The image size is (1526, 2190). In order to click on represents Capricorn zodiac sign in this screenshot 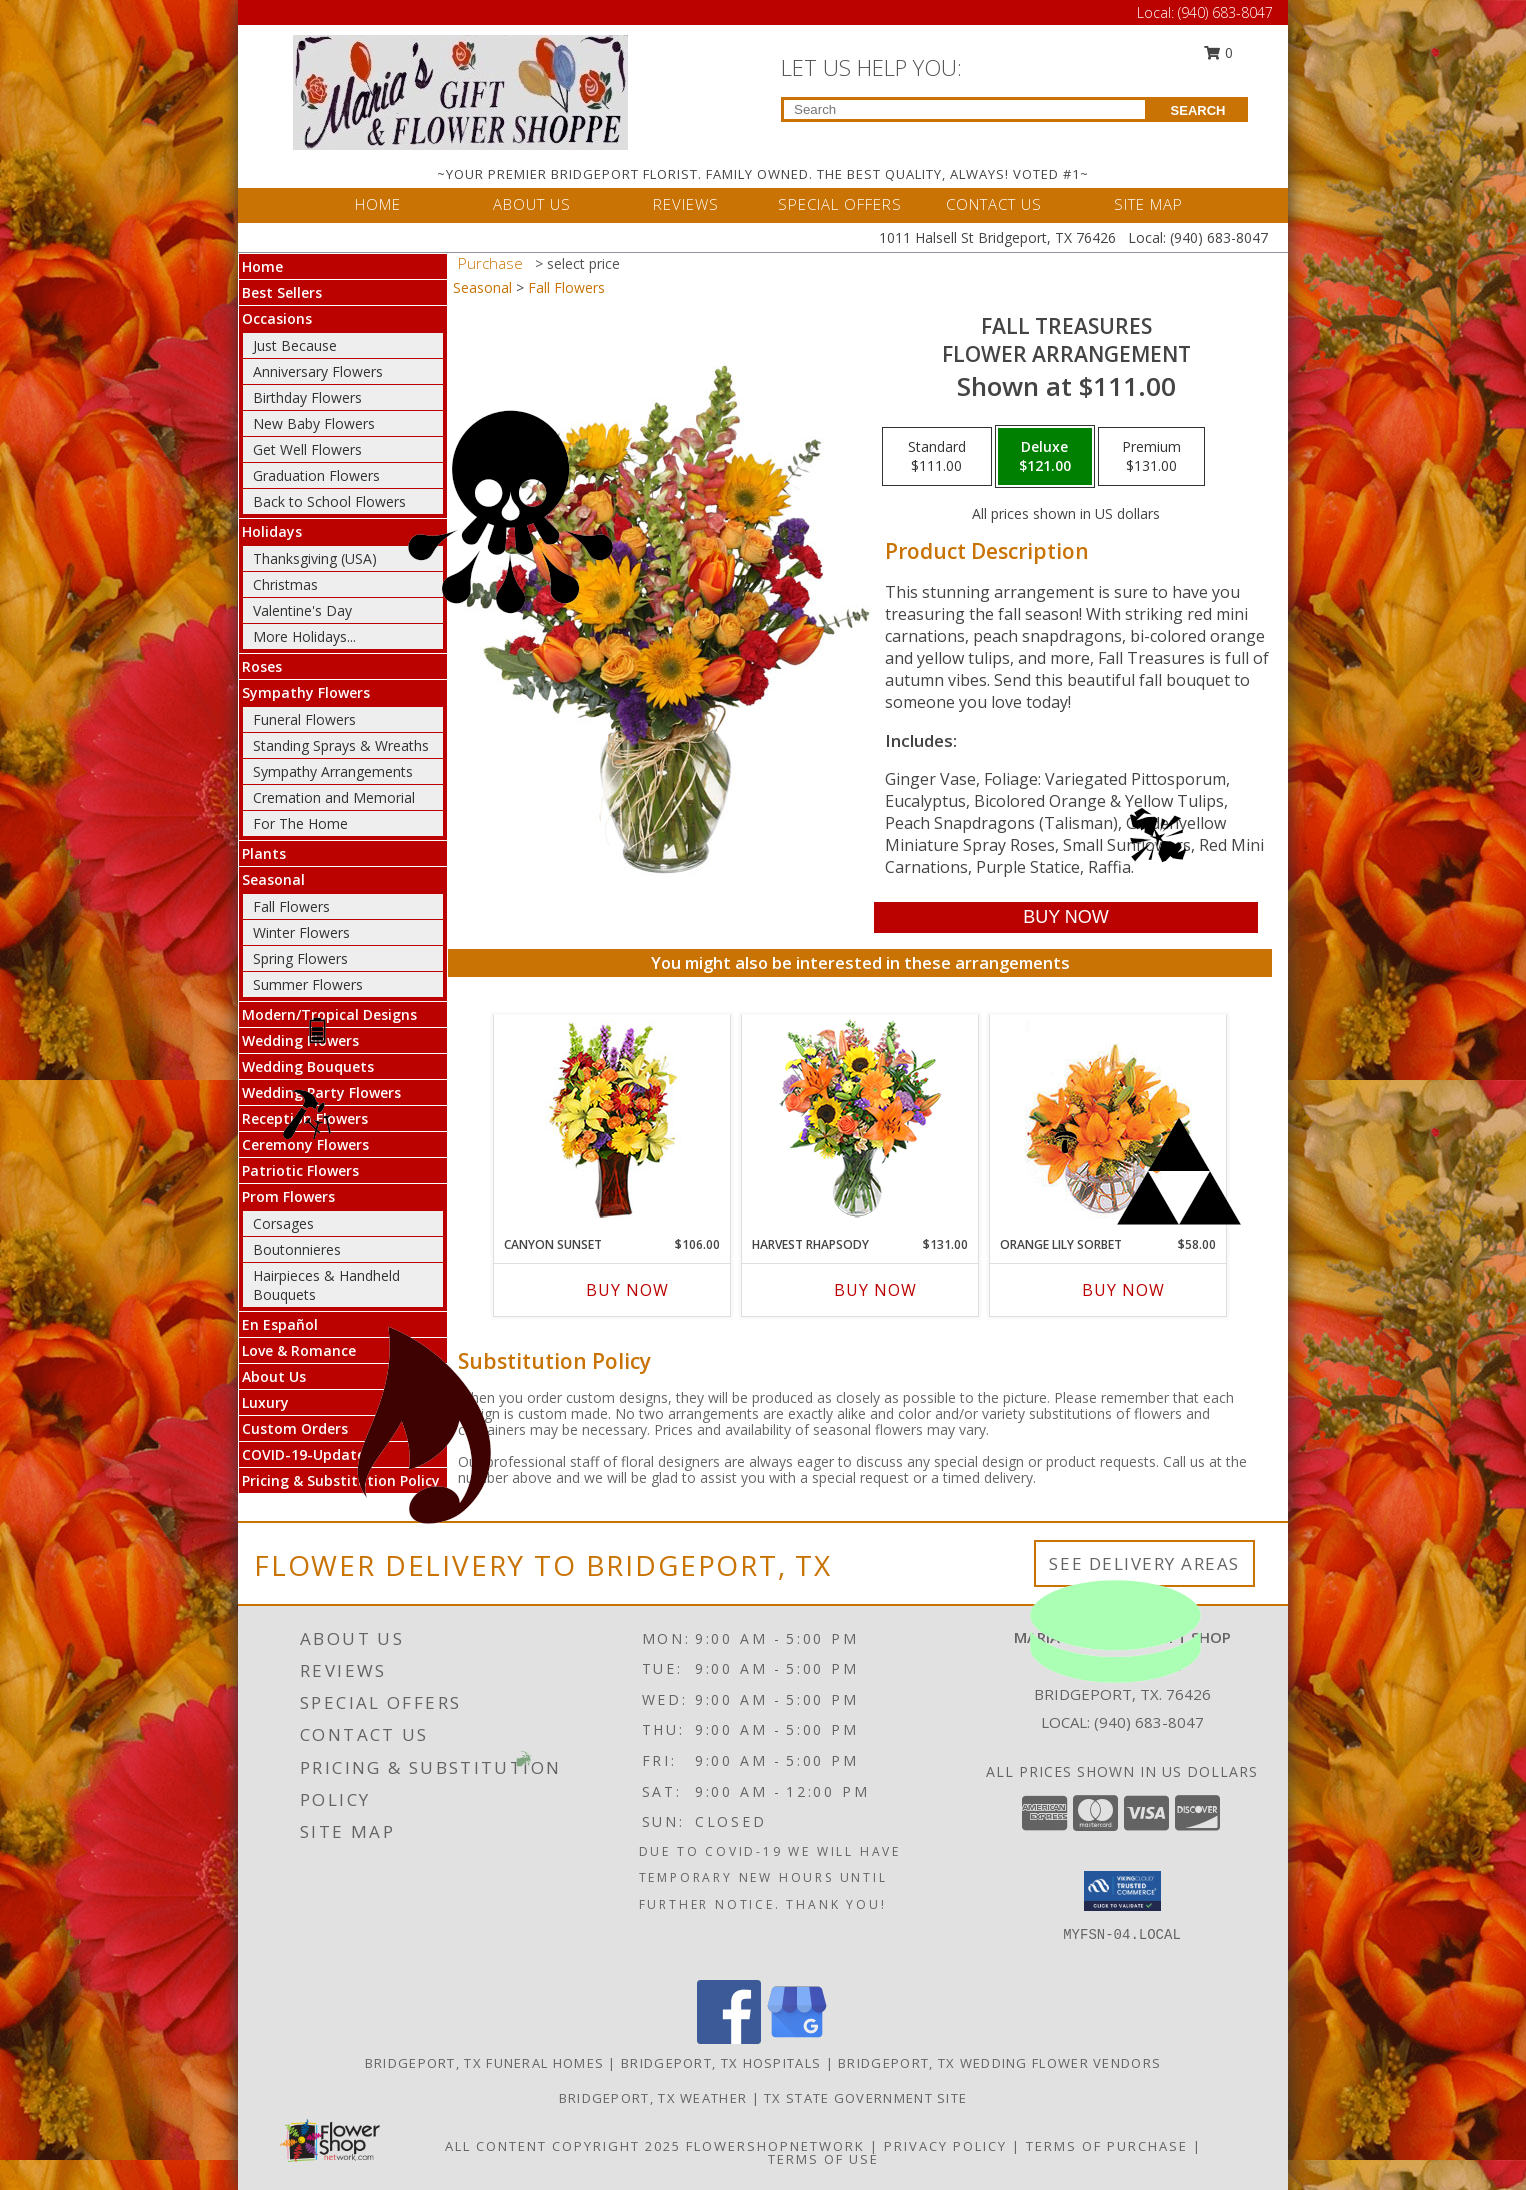, I will do `click(524, 1758)`.